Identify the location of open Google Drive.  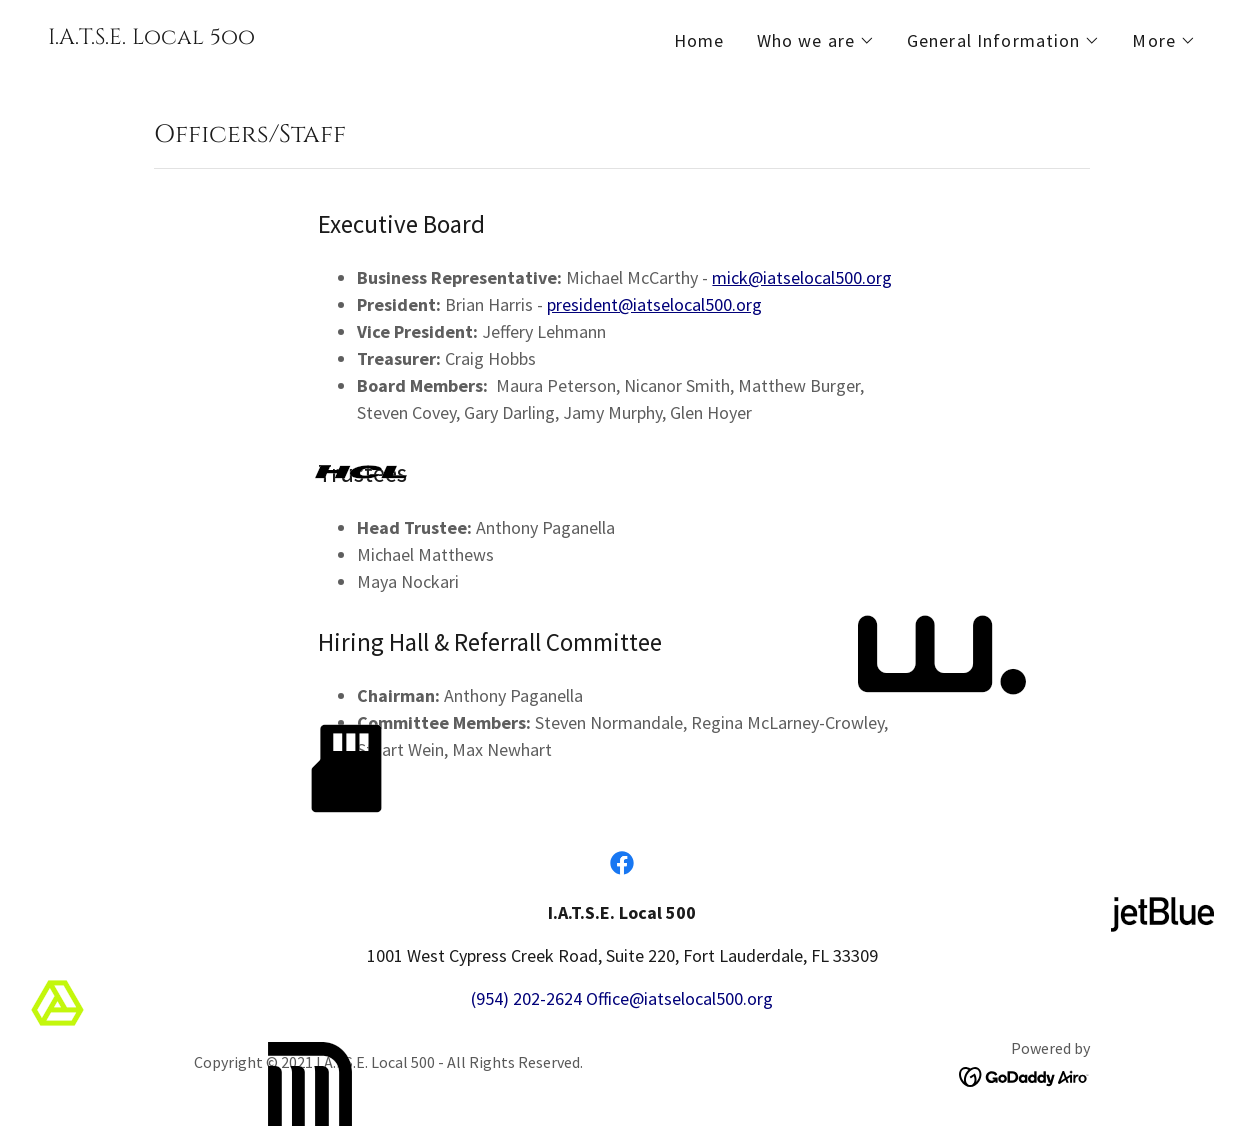
(57, 1003).